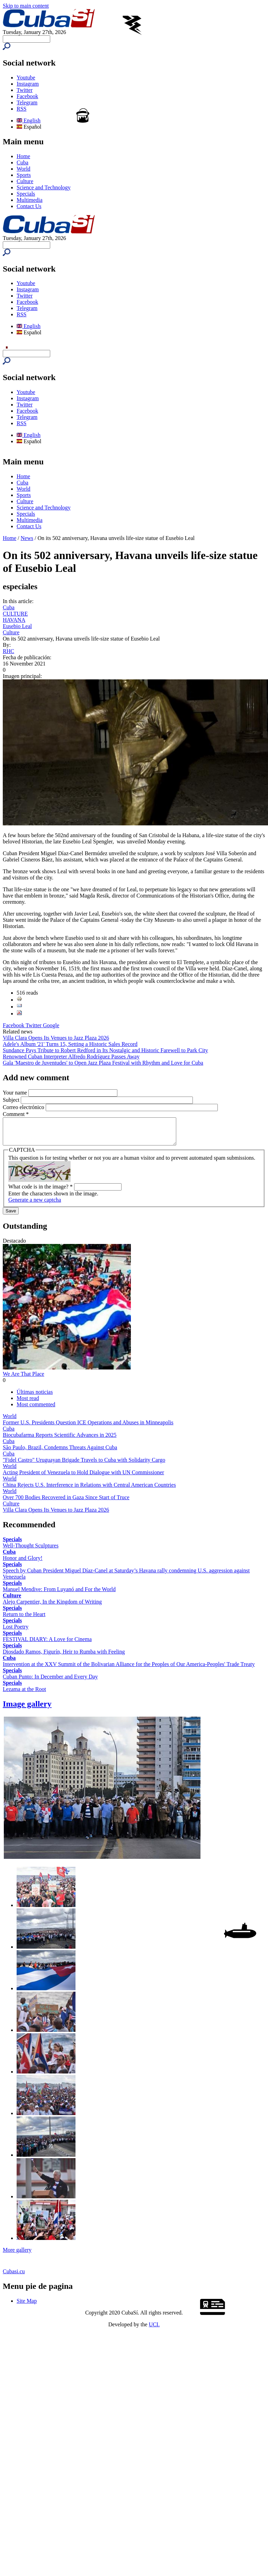 The width and height of the screenshot is (268, 2576). I want to click on fill an area with color, so click(83, 115).